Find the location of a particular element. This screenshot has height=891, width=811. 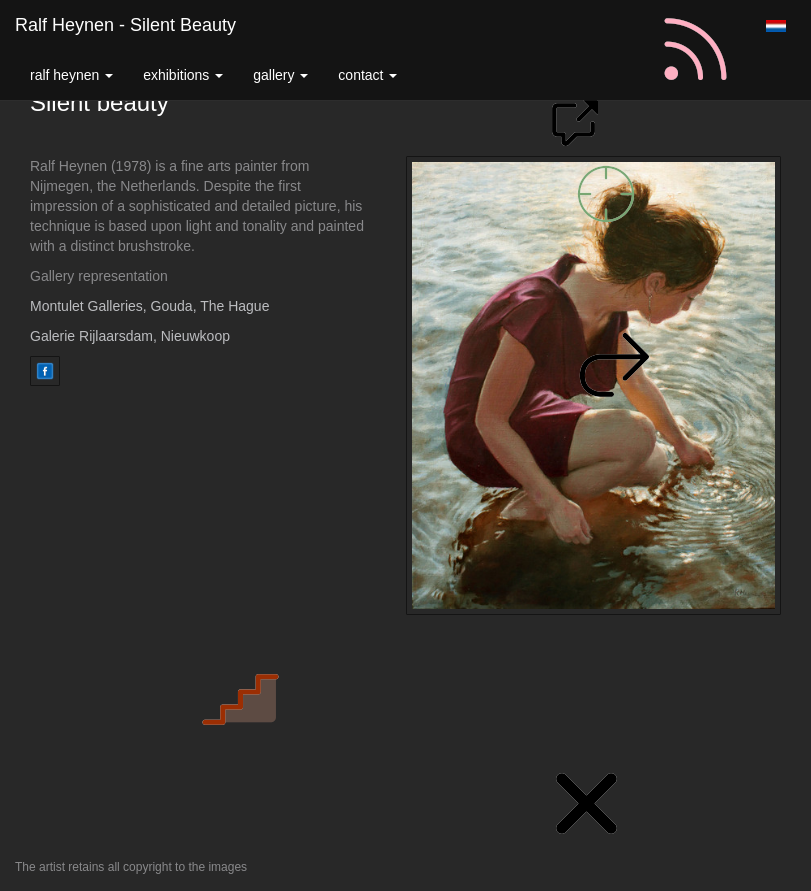

redo the last undone action is located at coordinates (614, 367).